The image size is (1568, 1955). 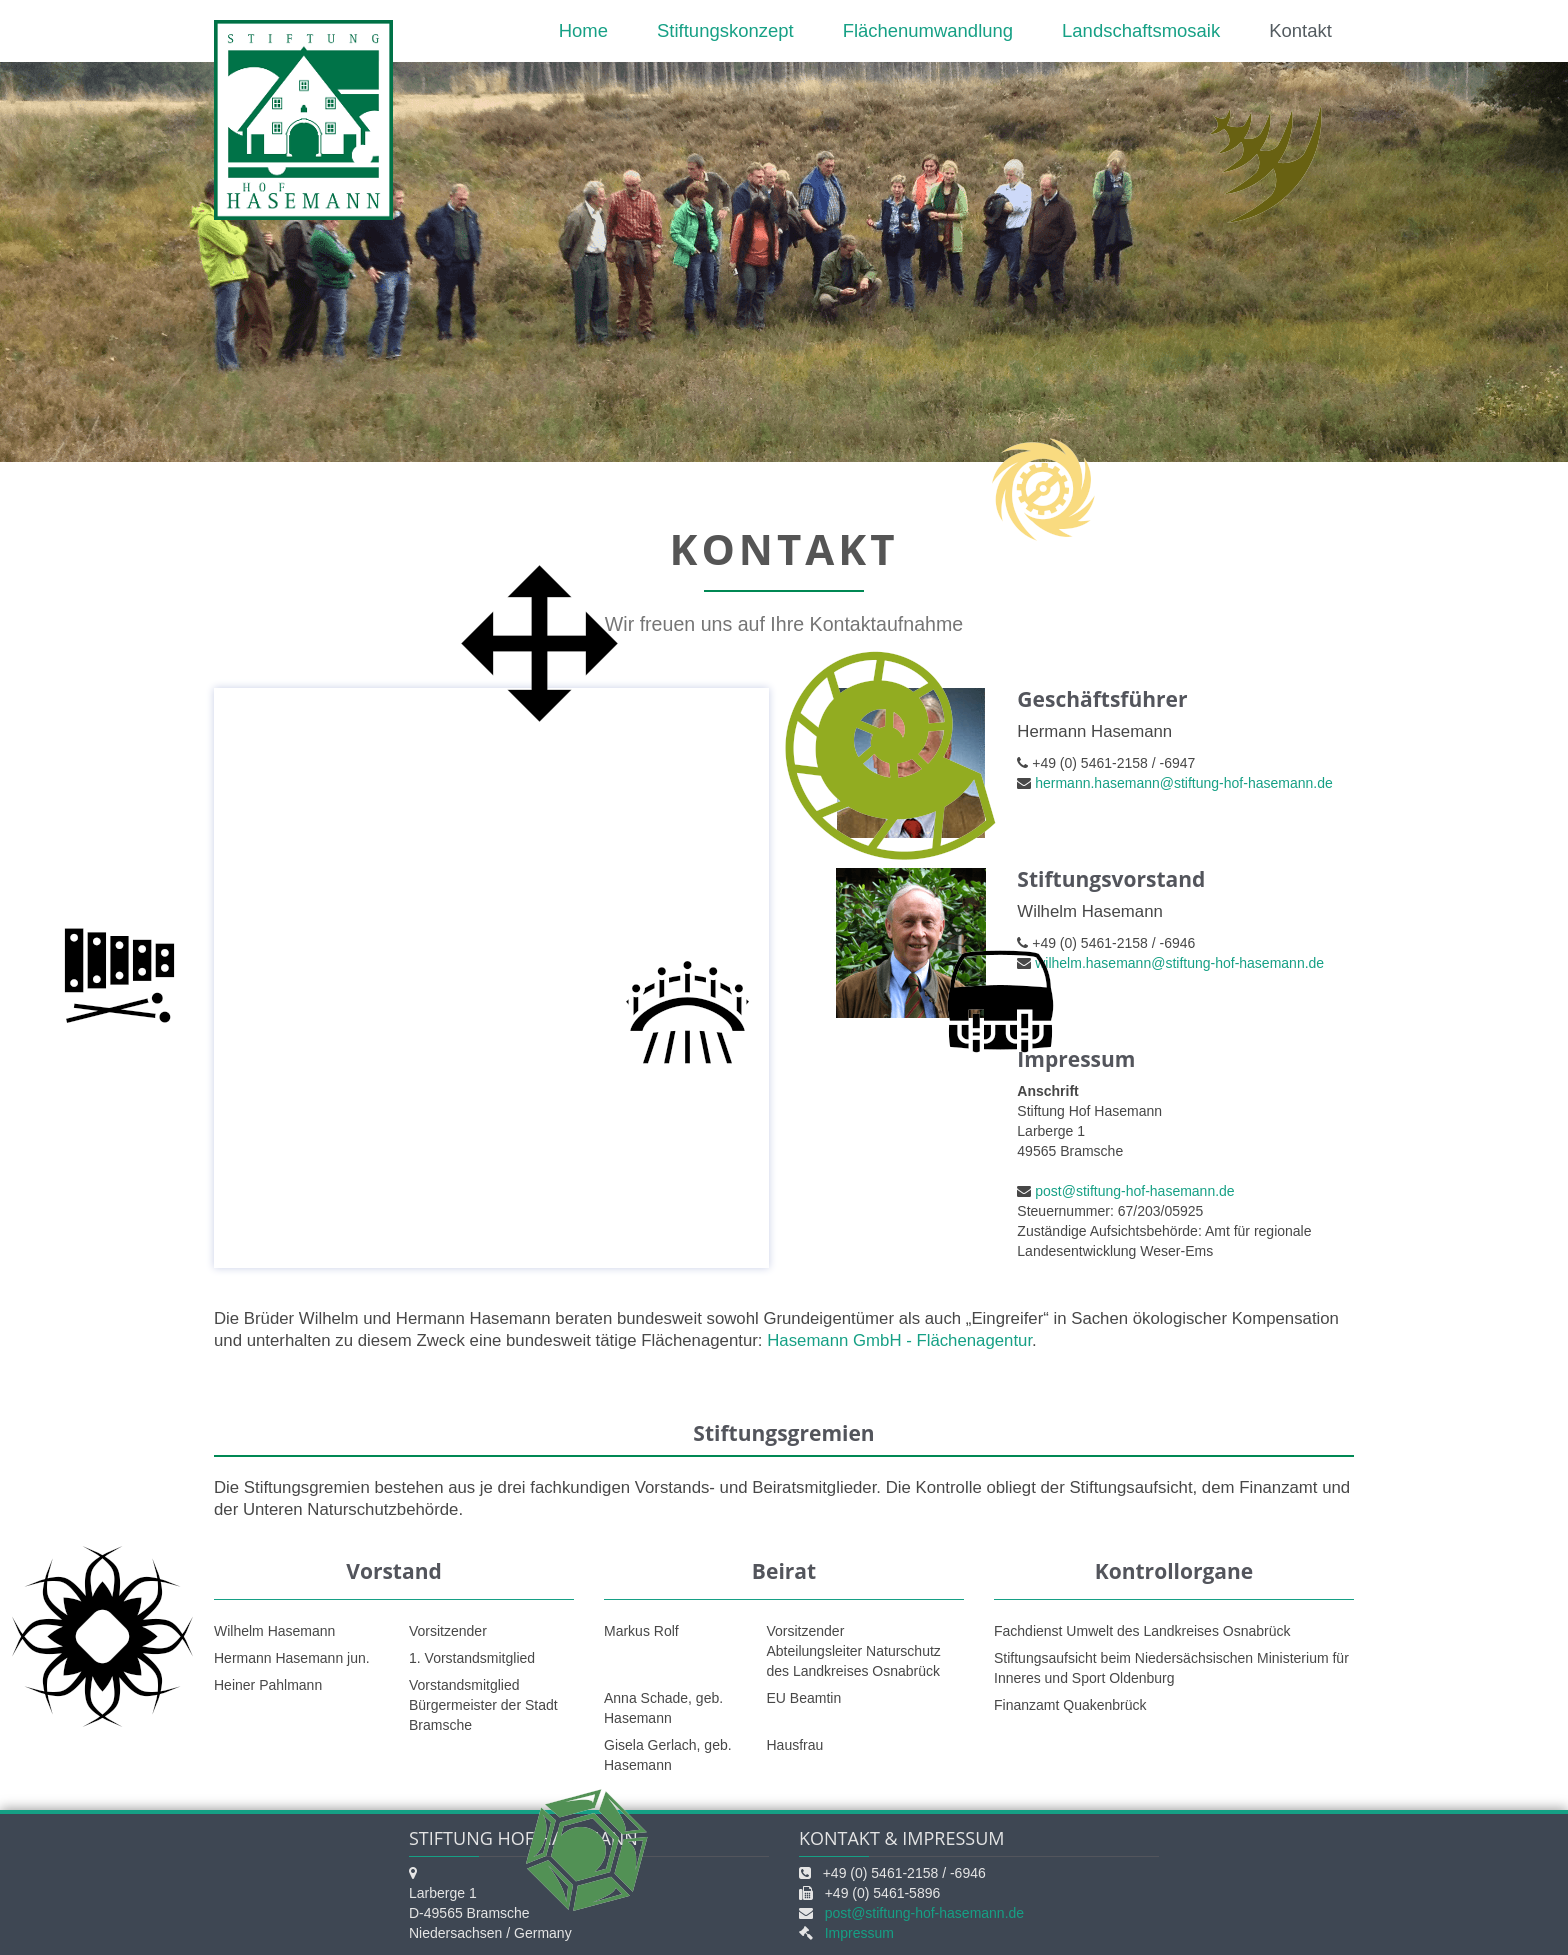 What do you see at coordinates (1000, 1001) in the screenshot?
I see `access your shopping bag or cart` at bounding box center [1000, 1001].